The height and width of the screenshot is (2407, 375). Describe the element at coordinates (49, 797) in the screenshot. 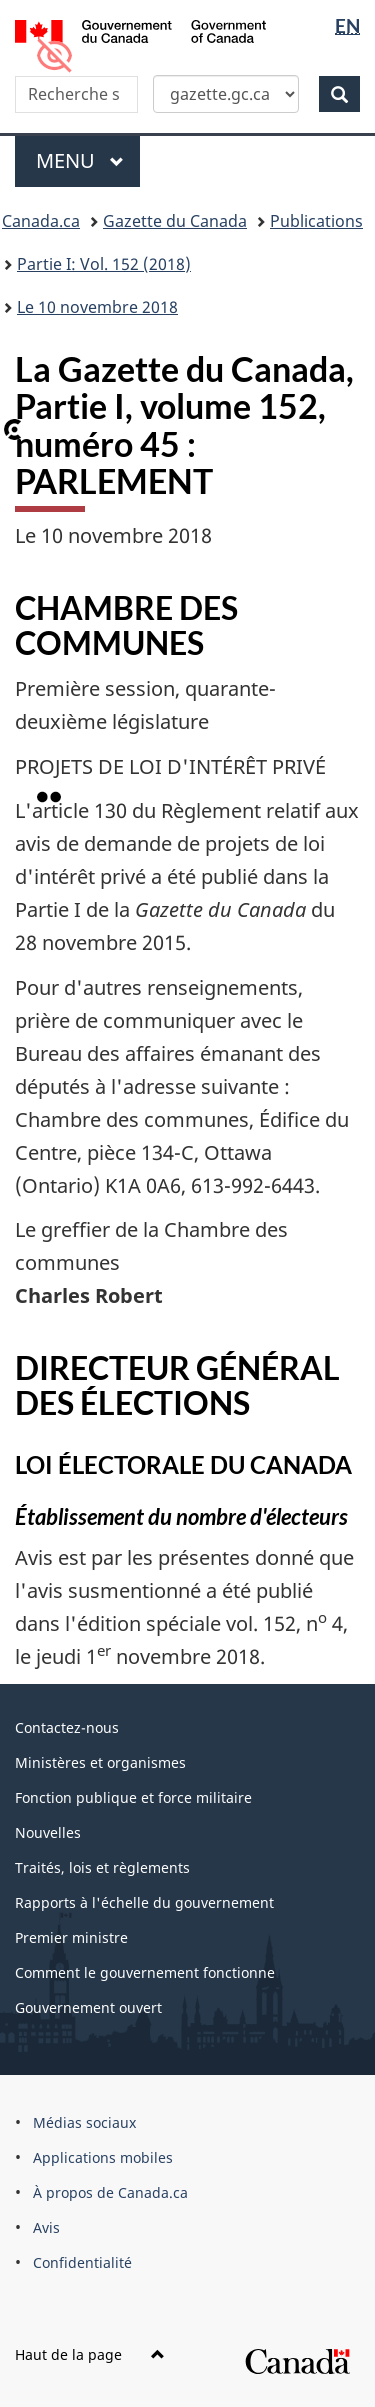

I see `open Flickr app` at that location.